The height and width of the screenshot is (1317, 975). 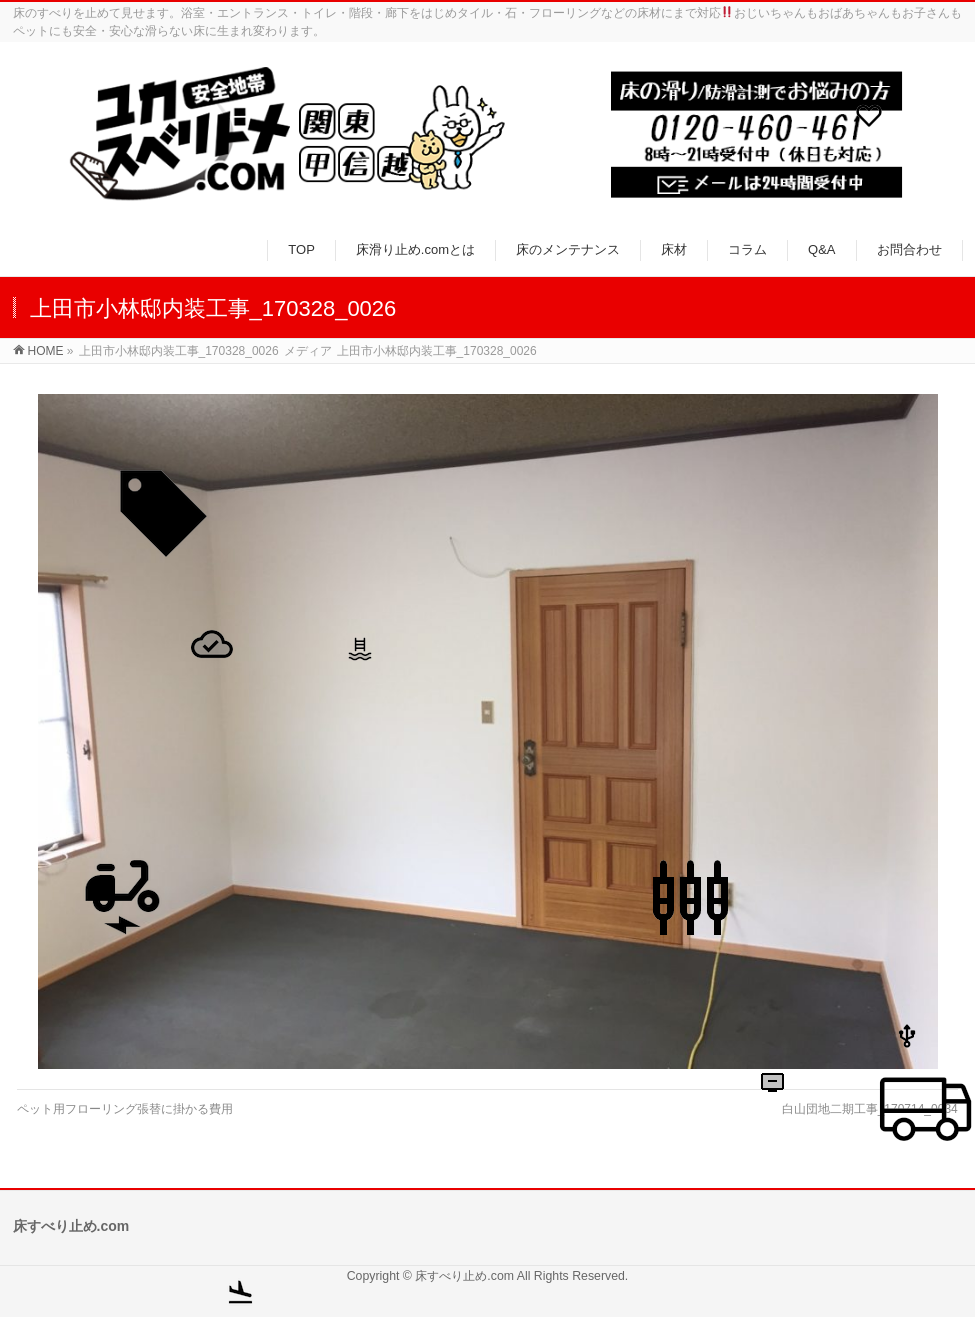 What do you see at coordinates (162, 512) in the screenshot?
I see `add or view tags for an item` at bounding box center [162, 512].